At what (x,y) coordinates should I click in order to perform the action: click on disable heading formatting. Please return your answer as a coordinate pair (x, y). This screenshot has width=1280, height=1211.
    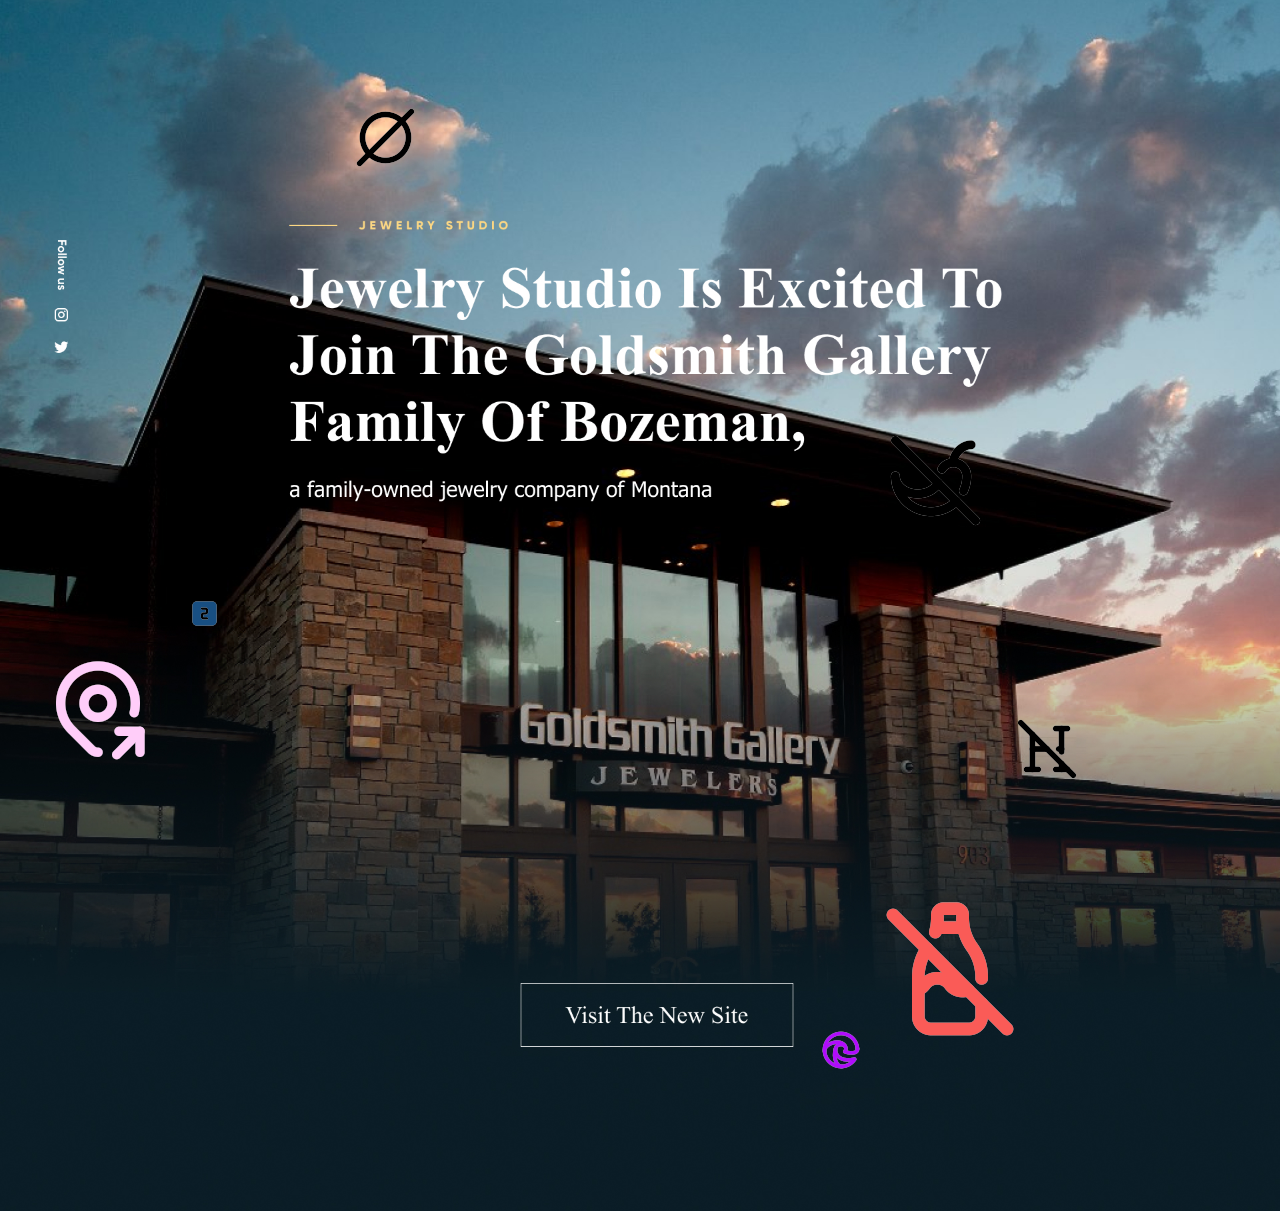
    Looking at the image, I should click on (1047, 749).